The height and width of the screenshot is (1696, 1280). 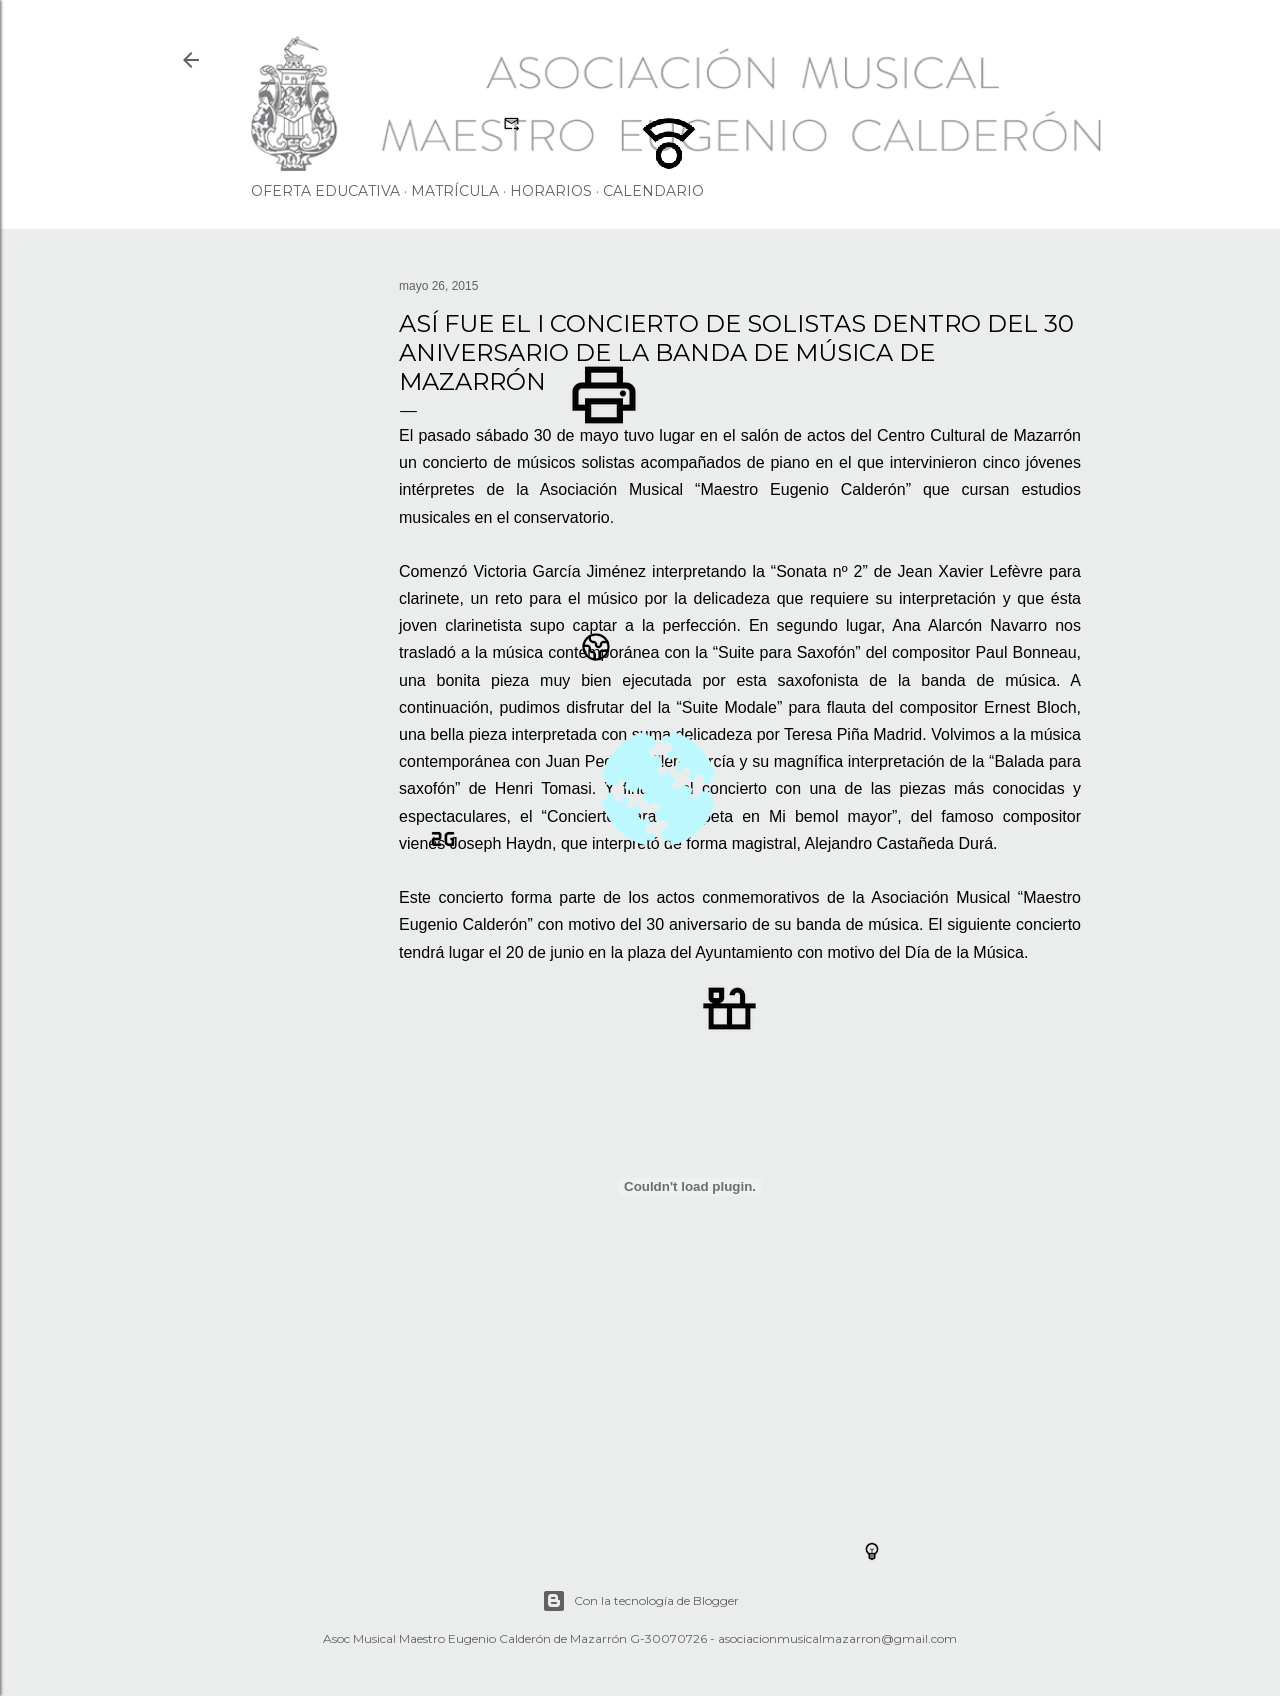 What do you see at coordinates (872, 1551) in the screenshot?
I see `access tips or helpful suggestions` at bounding box center [872, 1551].